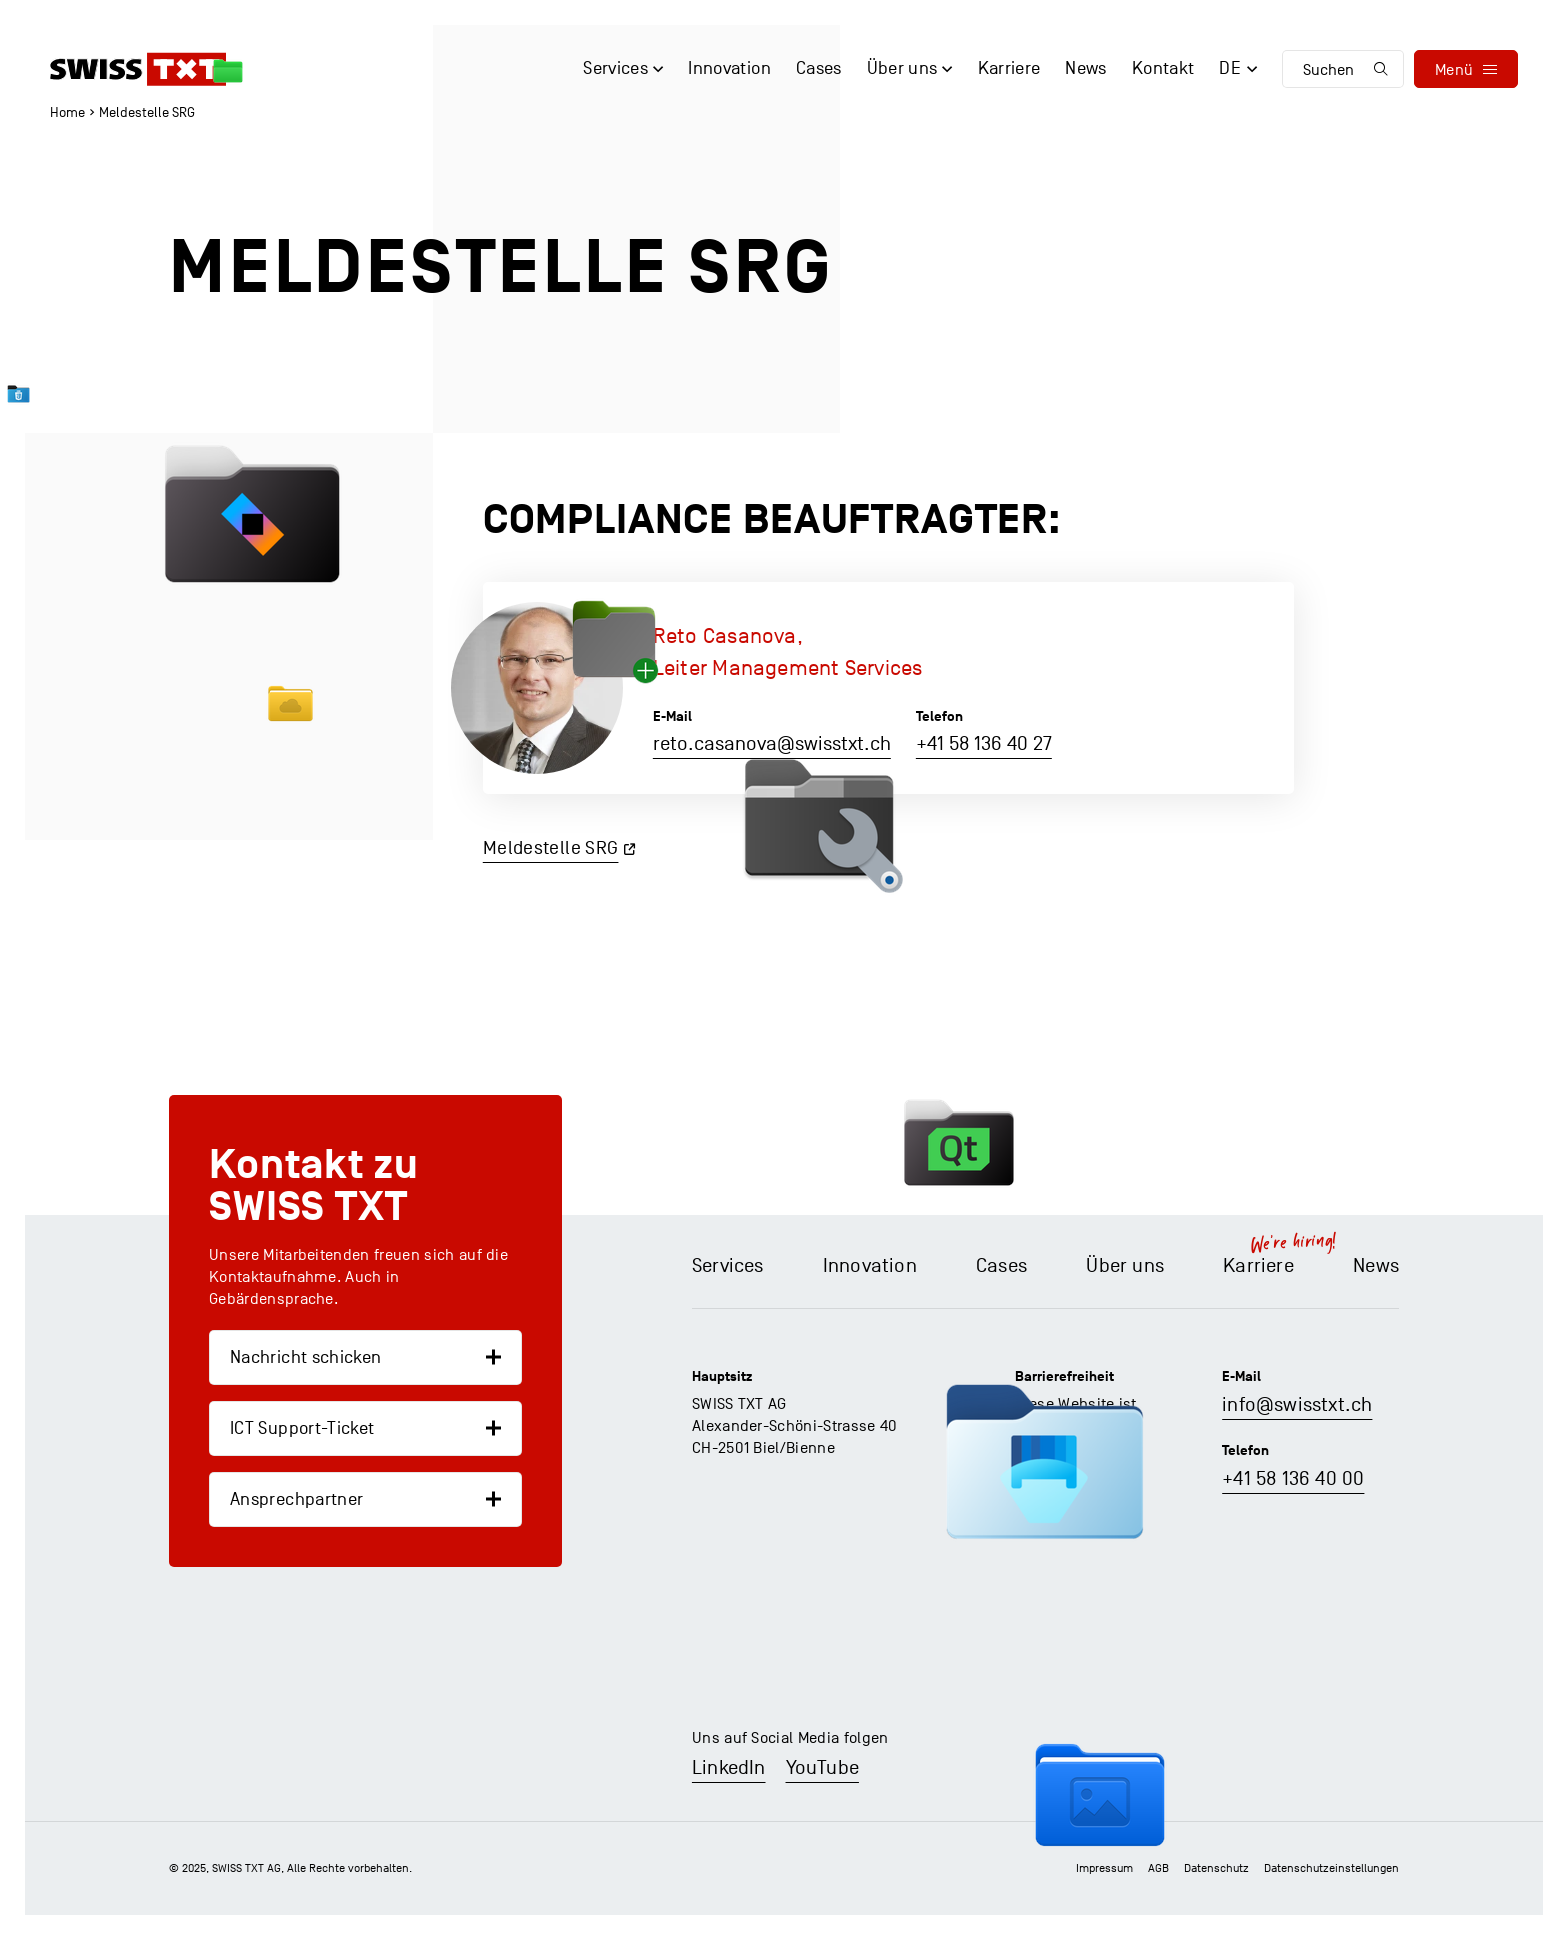 The image size is (1568, 1940). I want to click on access cloud-synced files and documents, so click(290, 703).